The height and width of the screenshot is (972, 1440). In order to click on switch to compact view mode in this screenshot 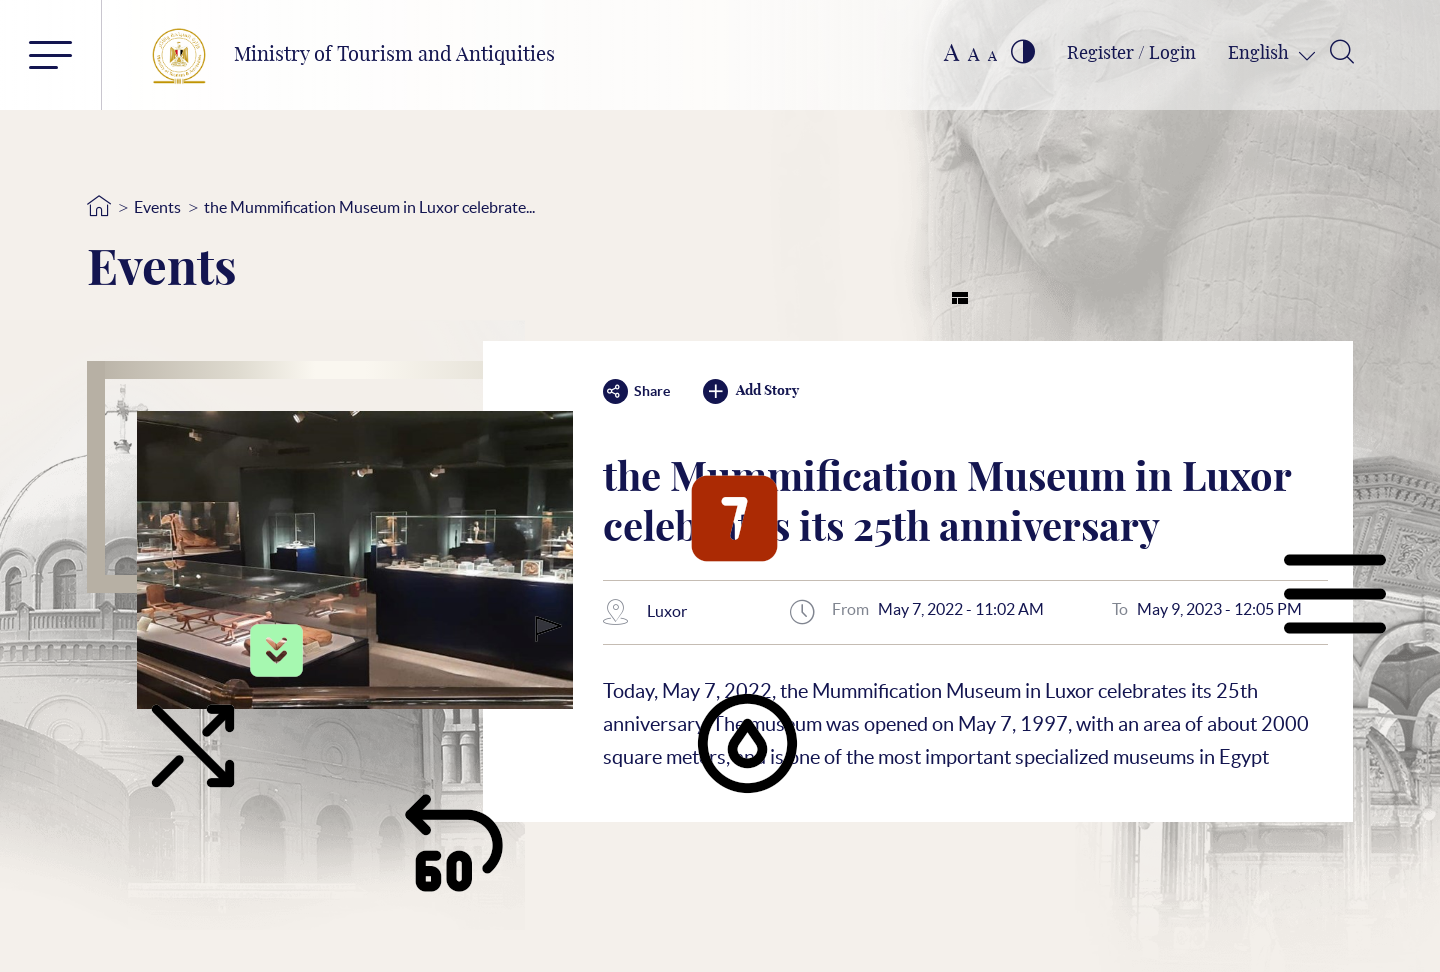, I will do `click(960, 298)`.